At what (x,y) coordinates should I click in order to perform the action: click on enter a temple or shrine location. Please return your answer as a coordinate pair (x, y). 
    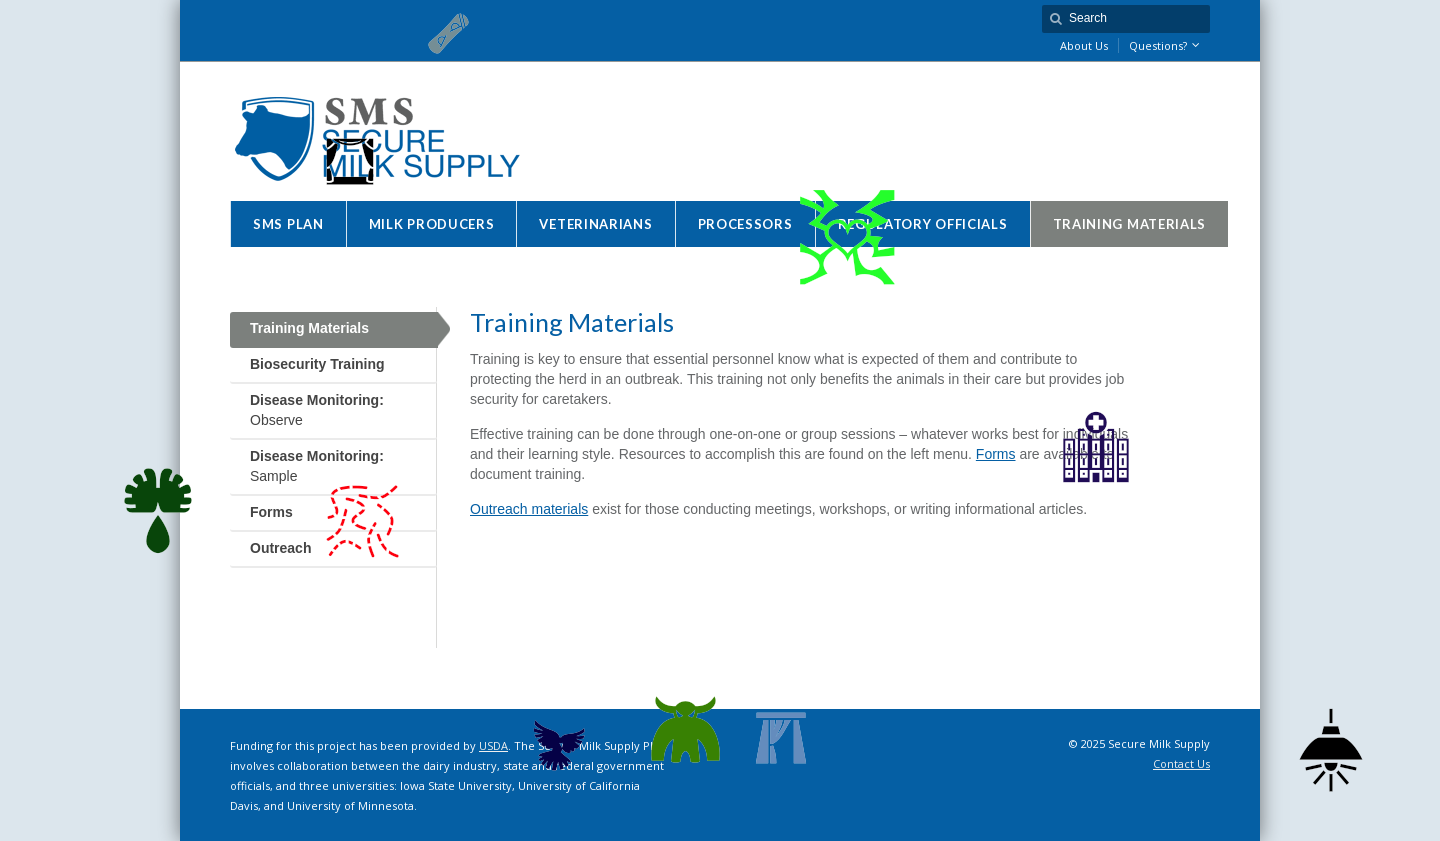
    Looking at the image, I should click on (781, 738).